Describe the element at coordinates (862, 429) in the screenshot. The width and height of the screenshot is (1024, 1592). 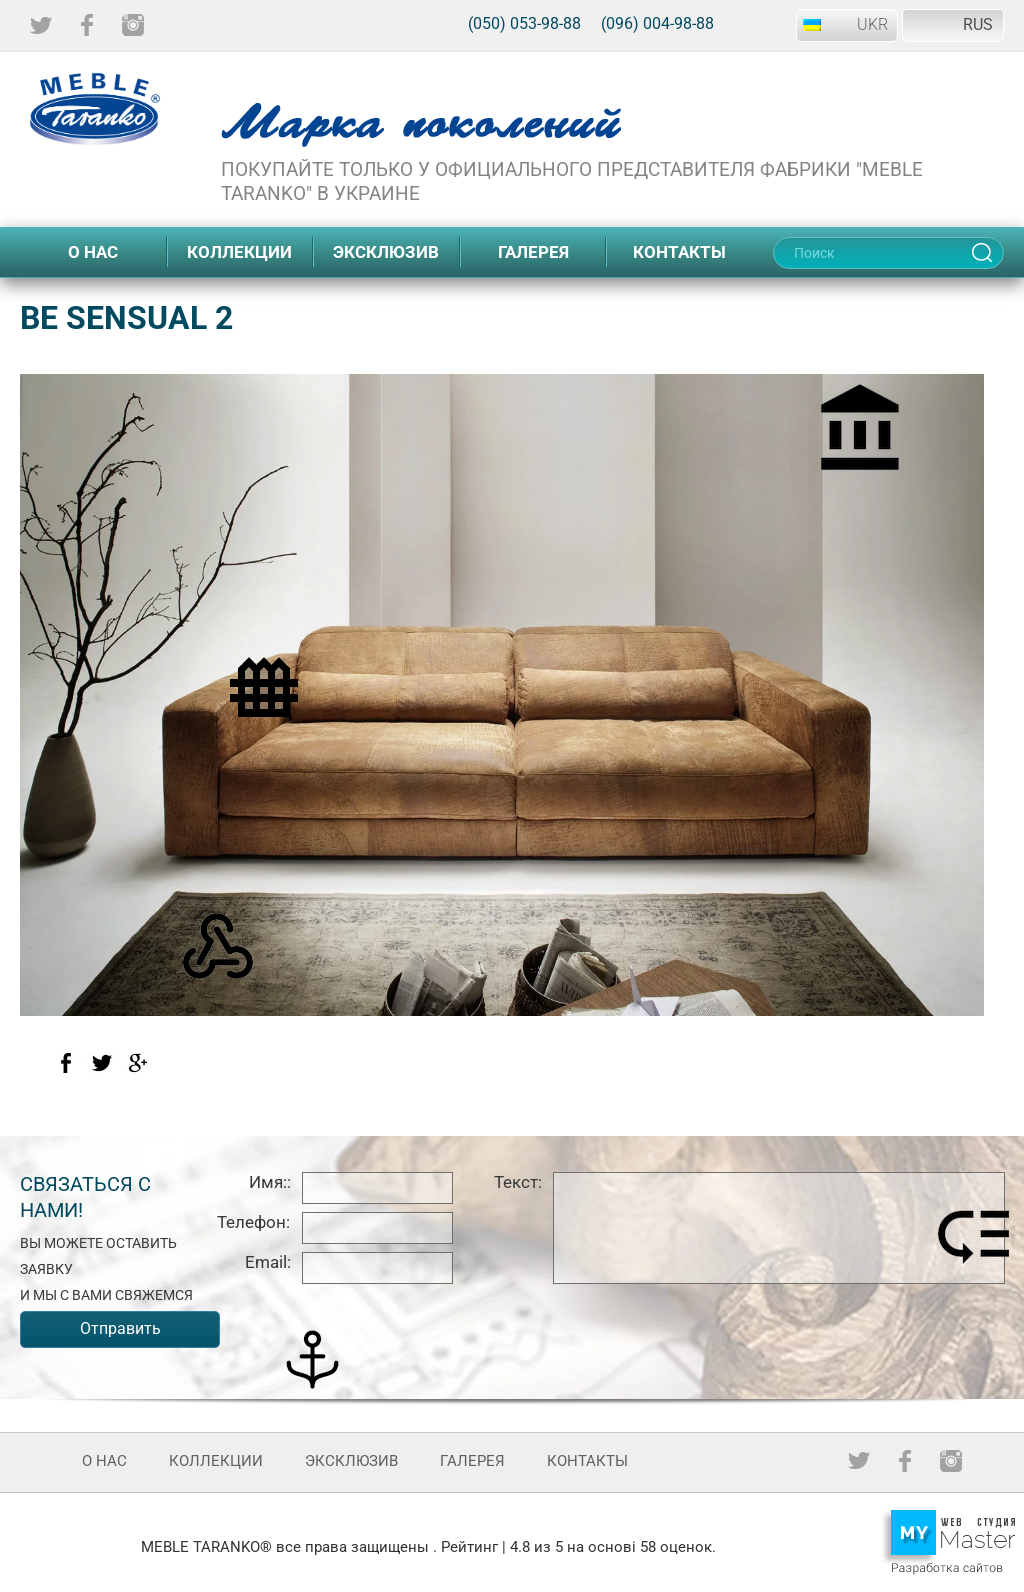
I see `access banking or financial services` at that location.